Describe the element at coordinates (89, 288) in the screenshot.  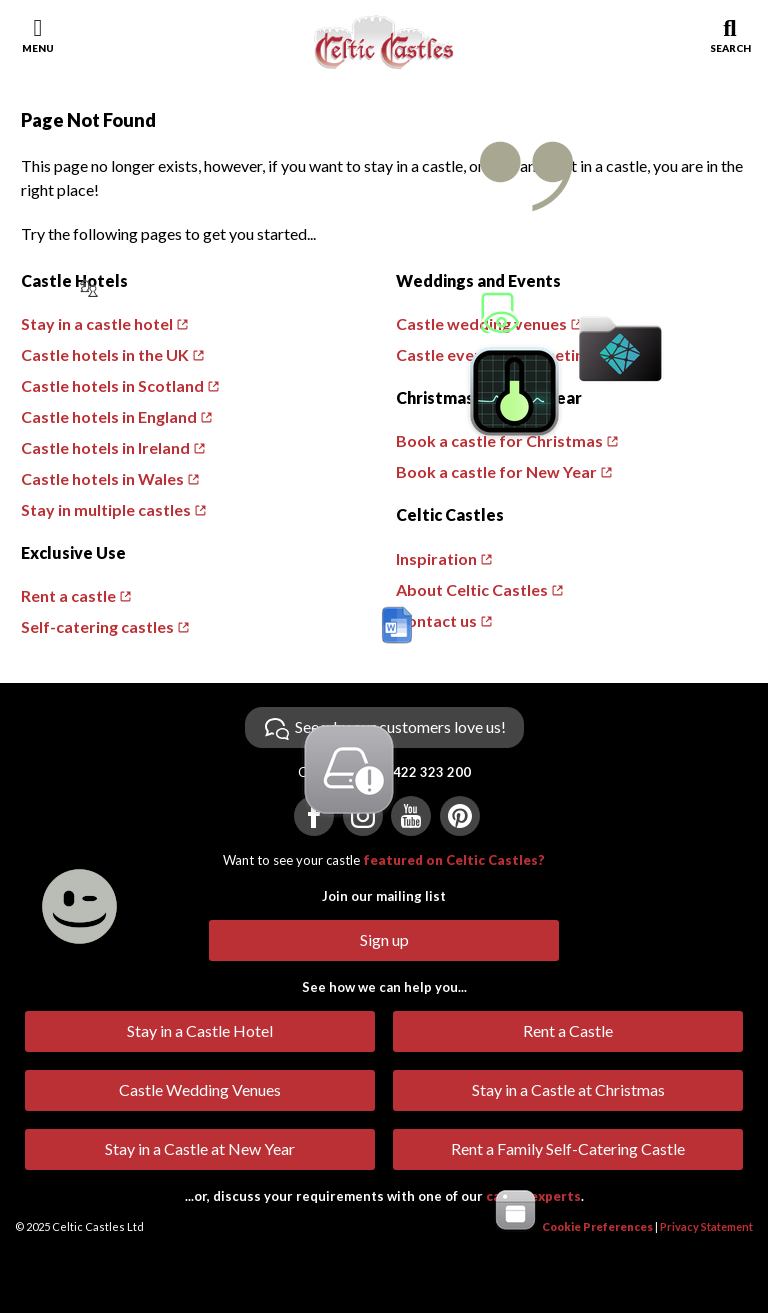
I see `open chess game application` at that location.